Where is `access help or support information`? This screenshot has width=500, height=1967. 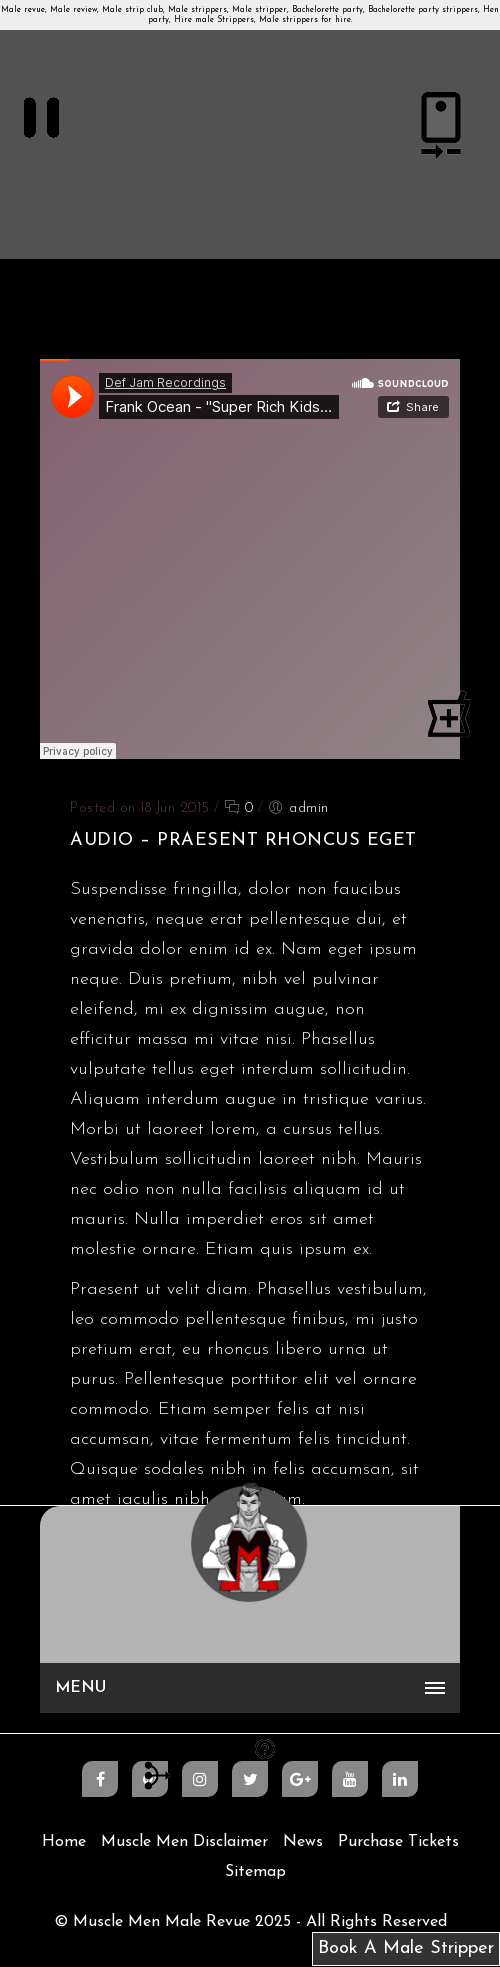
access help or support information is located at coordinates (265, 1749).